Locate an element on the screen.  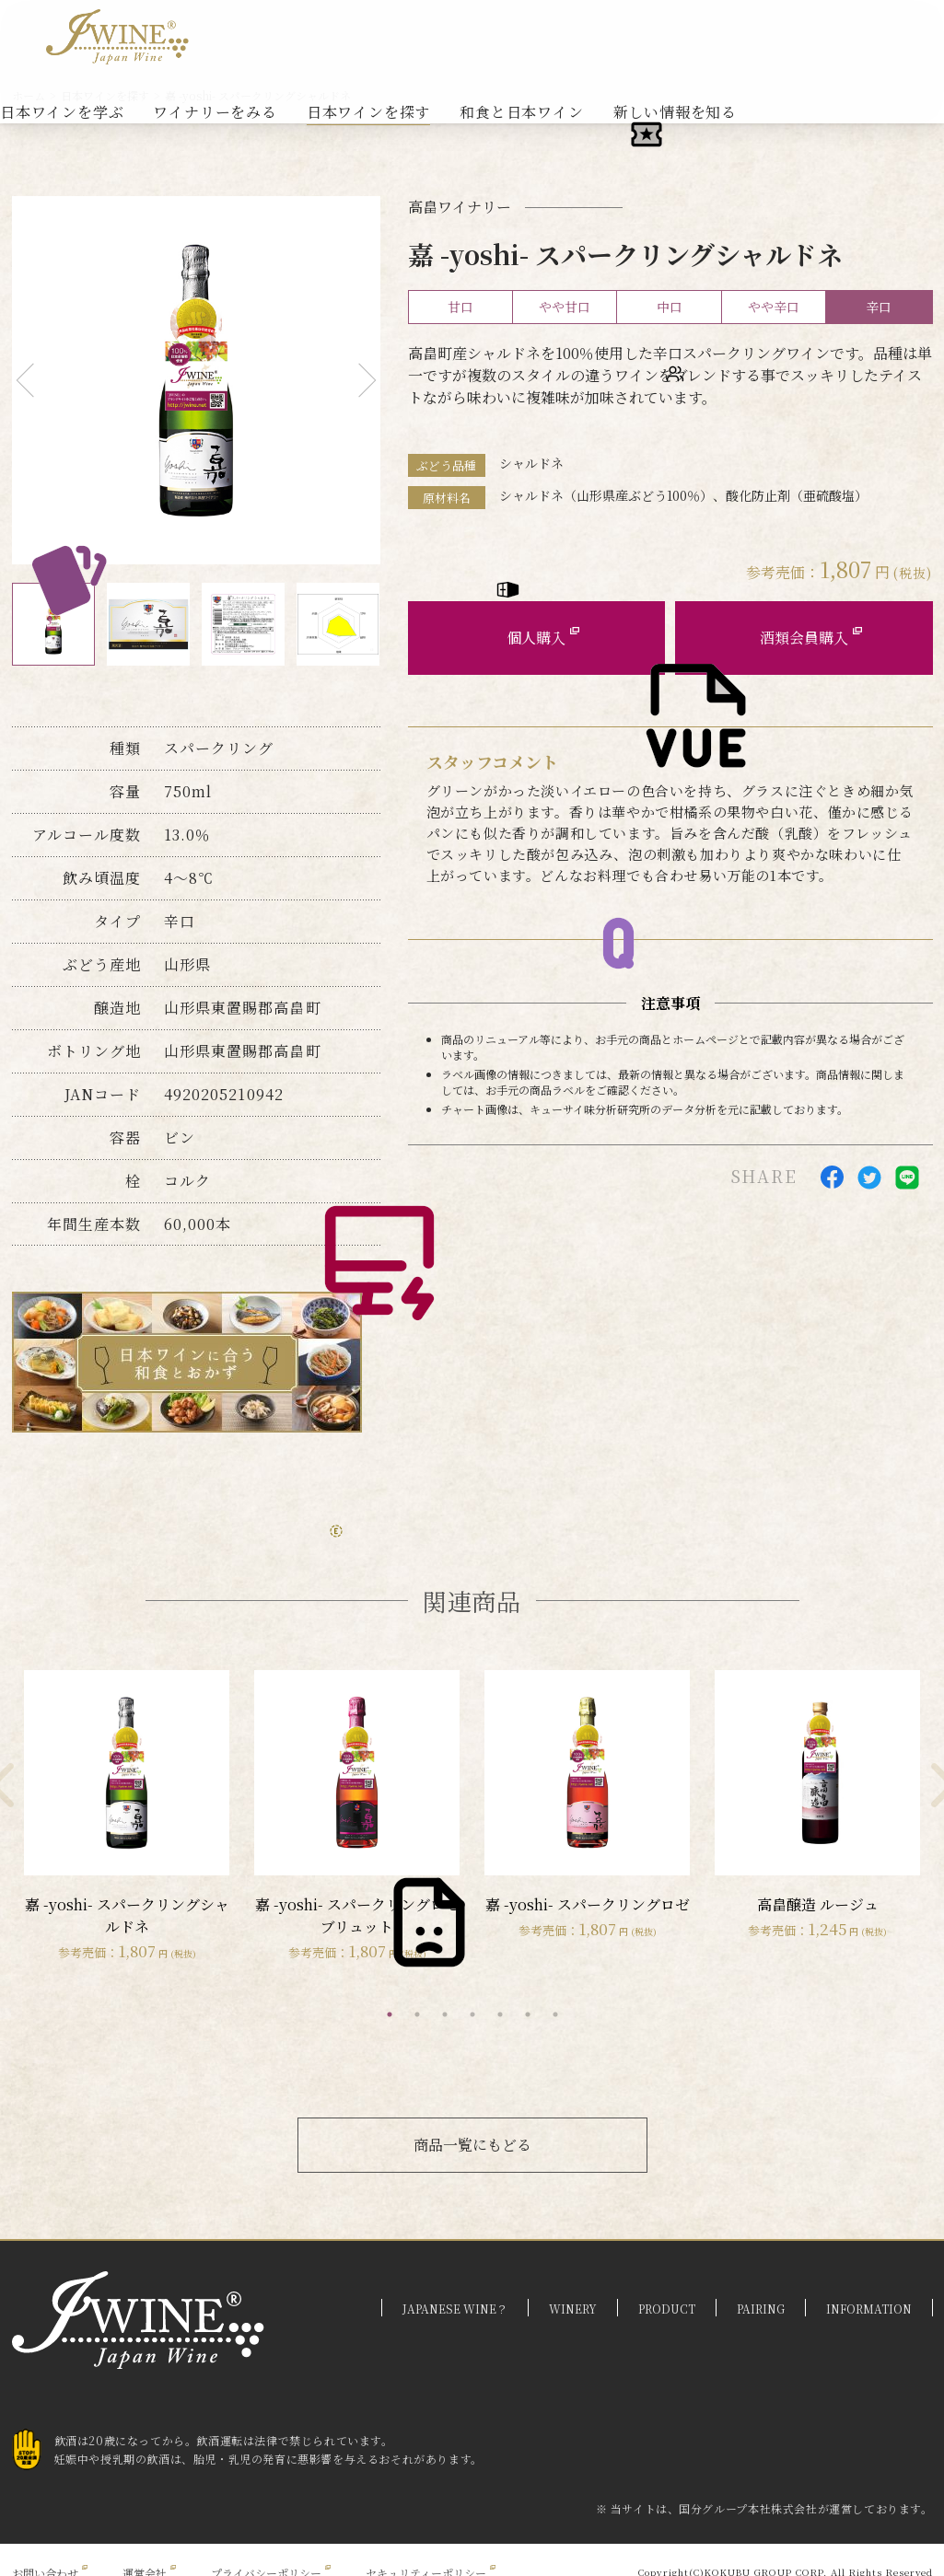
power settings for desktop computer is located at coordinates (379, 1260).